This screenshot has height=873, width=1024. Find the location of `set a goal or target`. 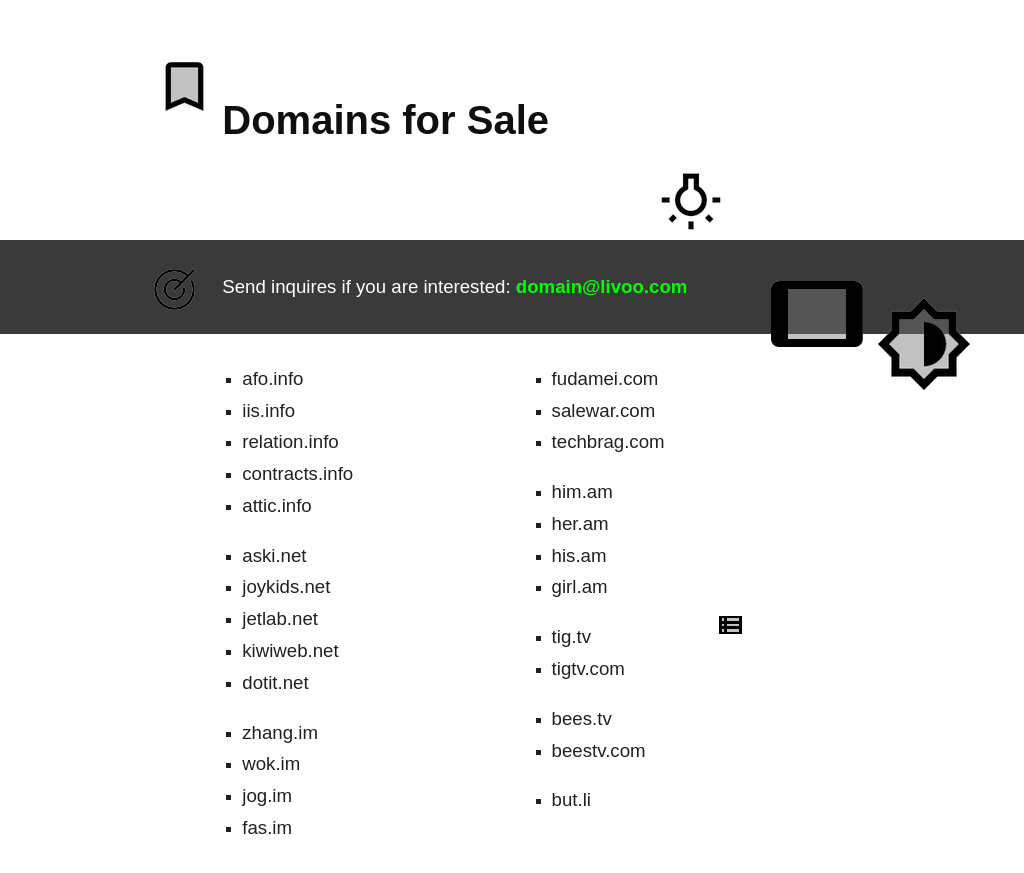

set a goal or target is located at coordinates (174, 289).